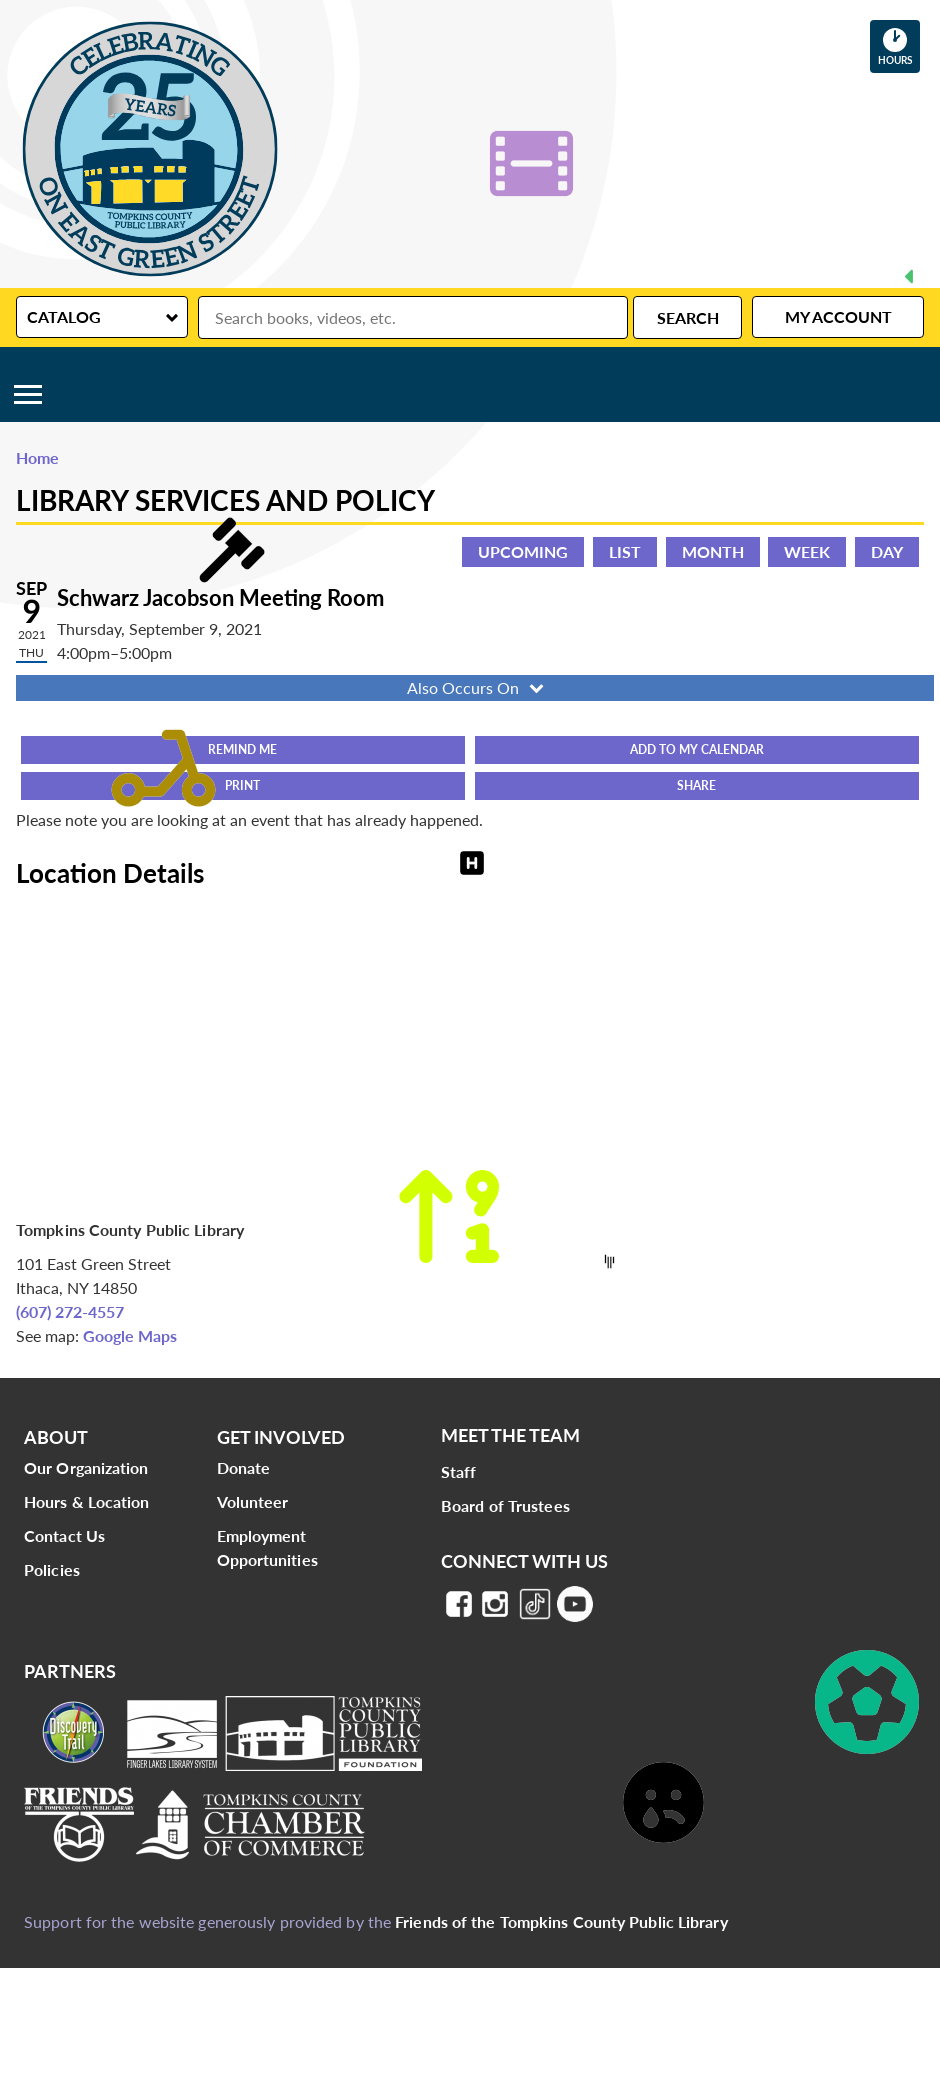  Describe the element at coordinates (909, 276) in the screenshot. I see `go back to the previous screen` at that location.